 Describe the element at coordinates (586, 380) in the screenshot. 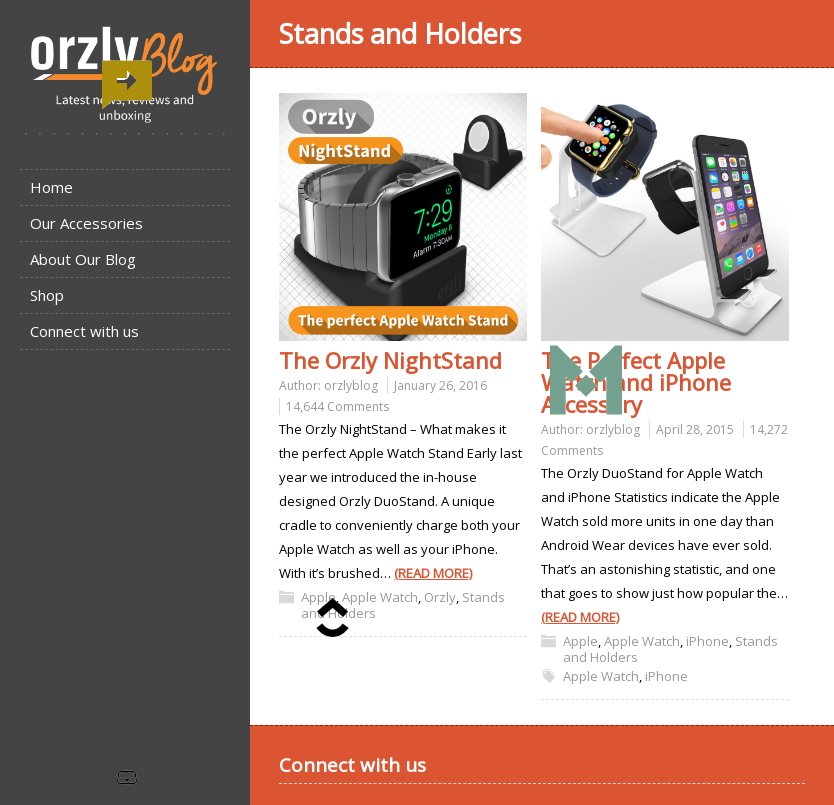

I see `open the AnkerMake 3D printer app` at that location.